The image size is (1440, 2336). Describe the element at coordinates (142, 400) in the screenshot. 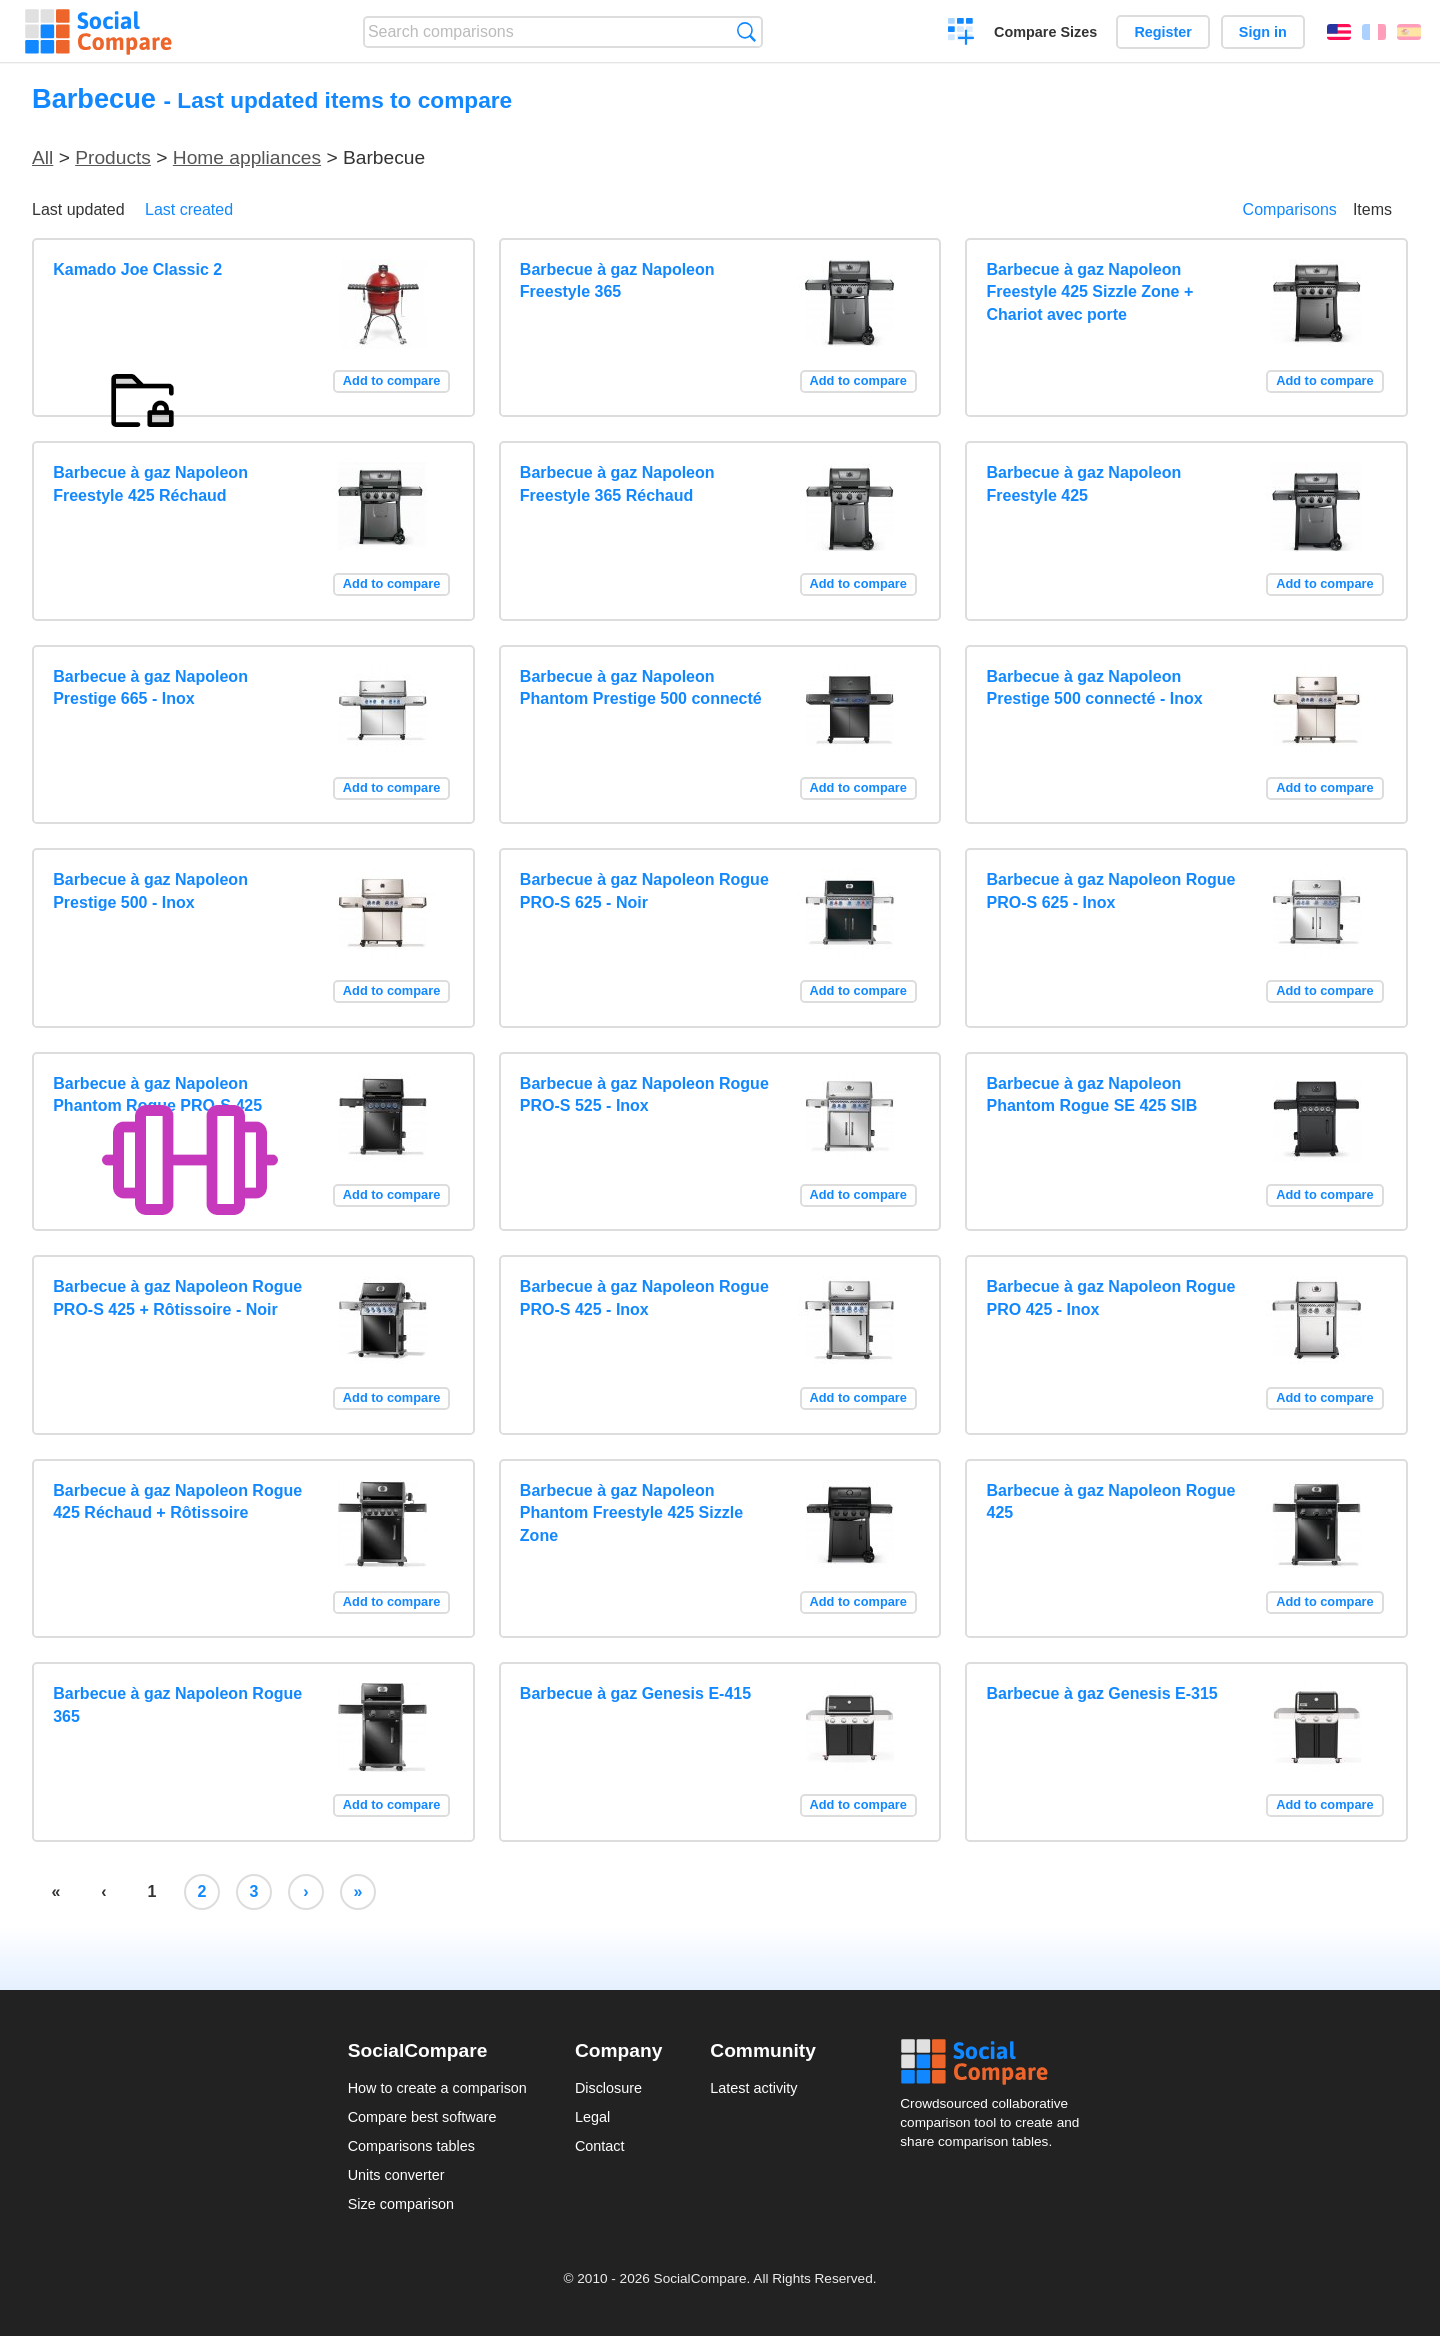

I see `access a password-protected folder` at that location.